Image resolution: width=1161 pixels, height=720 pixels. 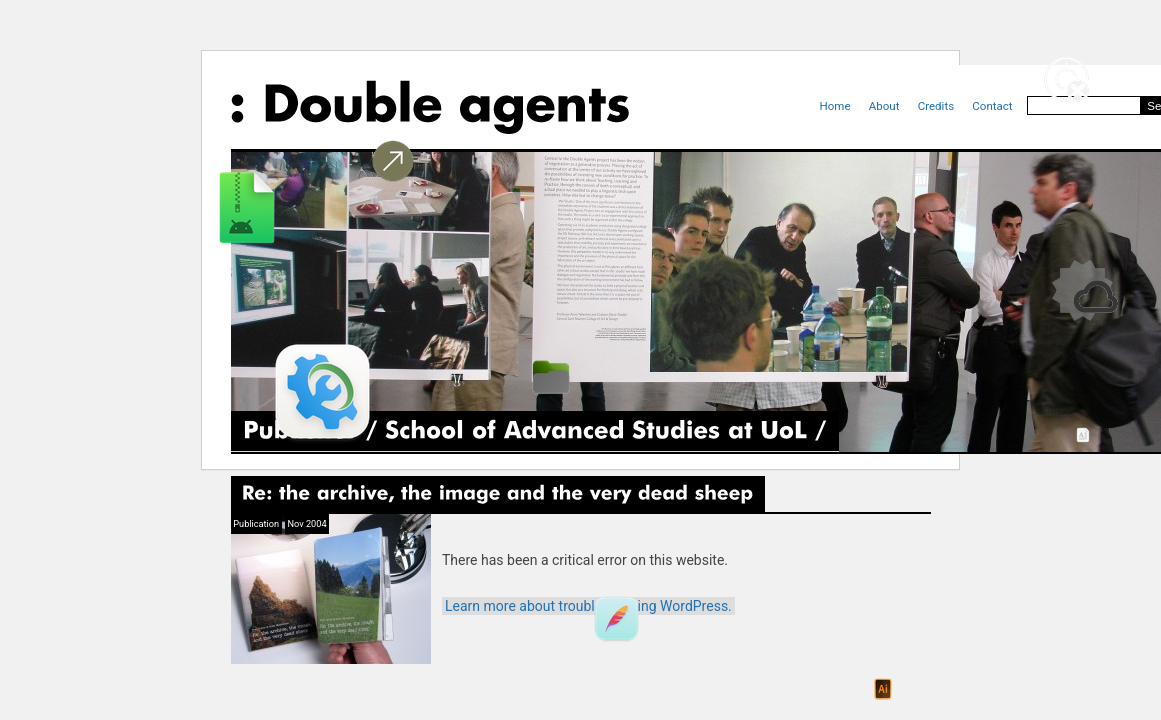 I want to click on launch apache jmeter application, so click(x=616, y=618).